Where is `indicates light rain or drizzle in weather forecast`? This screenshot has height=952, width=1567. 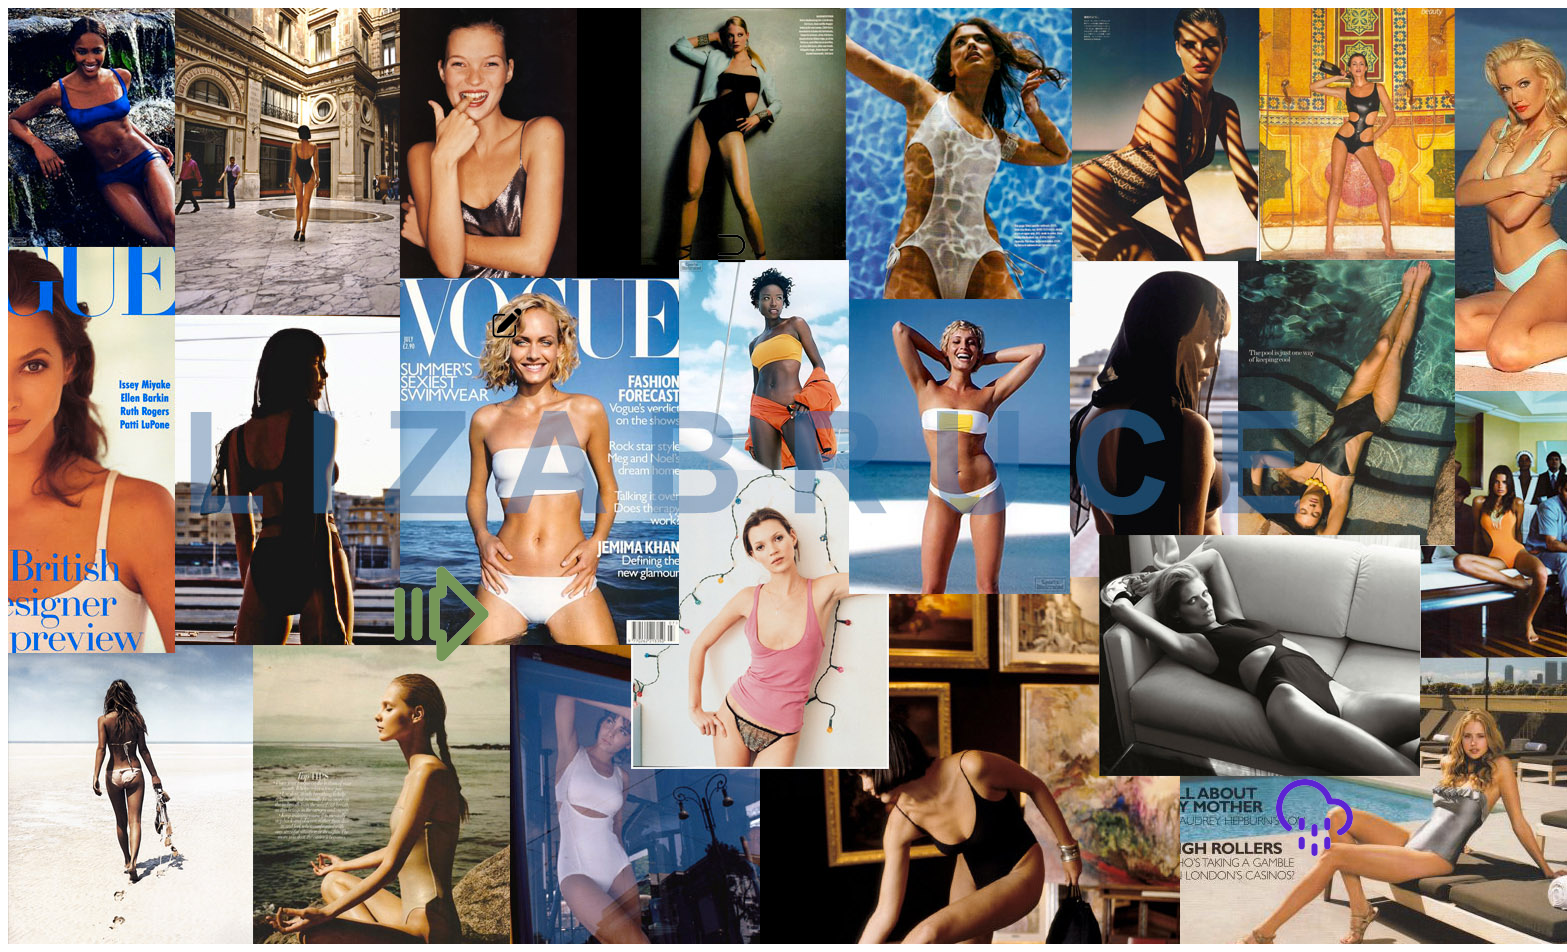 indicates light rain or drizzle in weather forecast is located at coordinates (1314, 817).